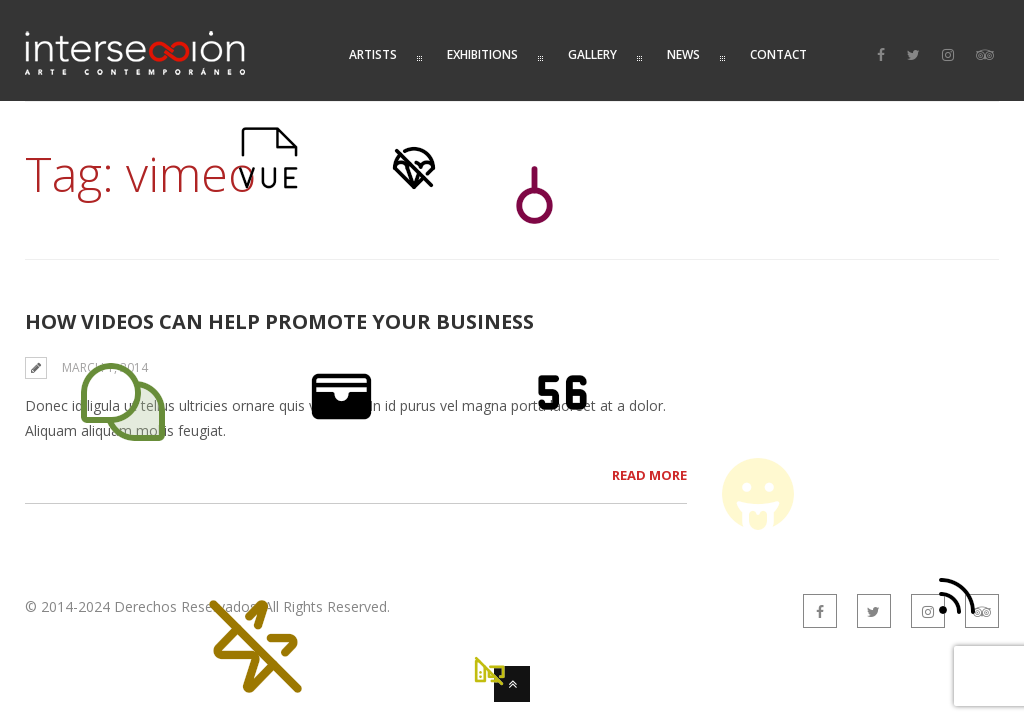  What do you see at coordinates (489, 671) in the screenshot?
I see `indicates desktop computer is offline or disconnected` at bounding box center [489, 671].